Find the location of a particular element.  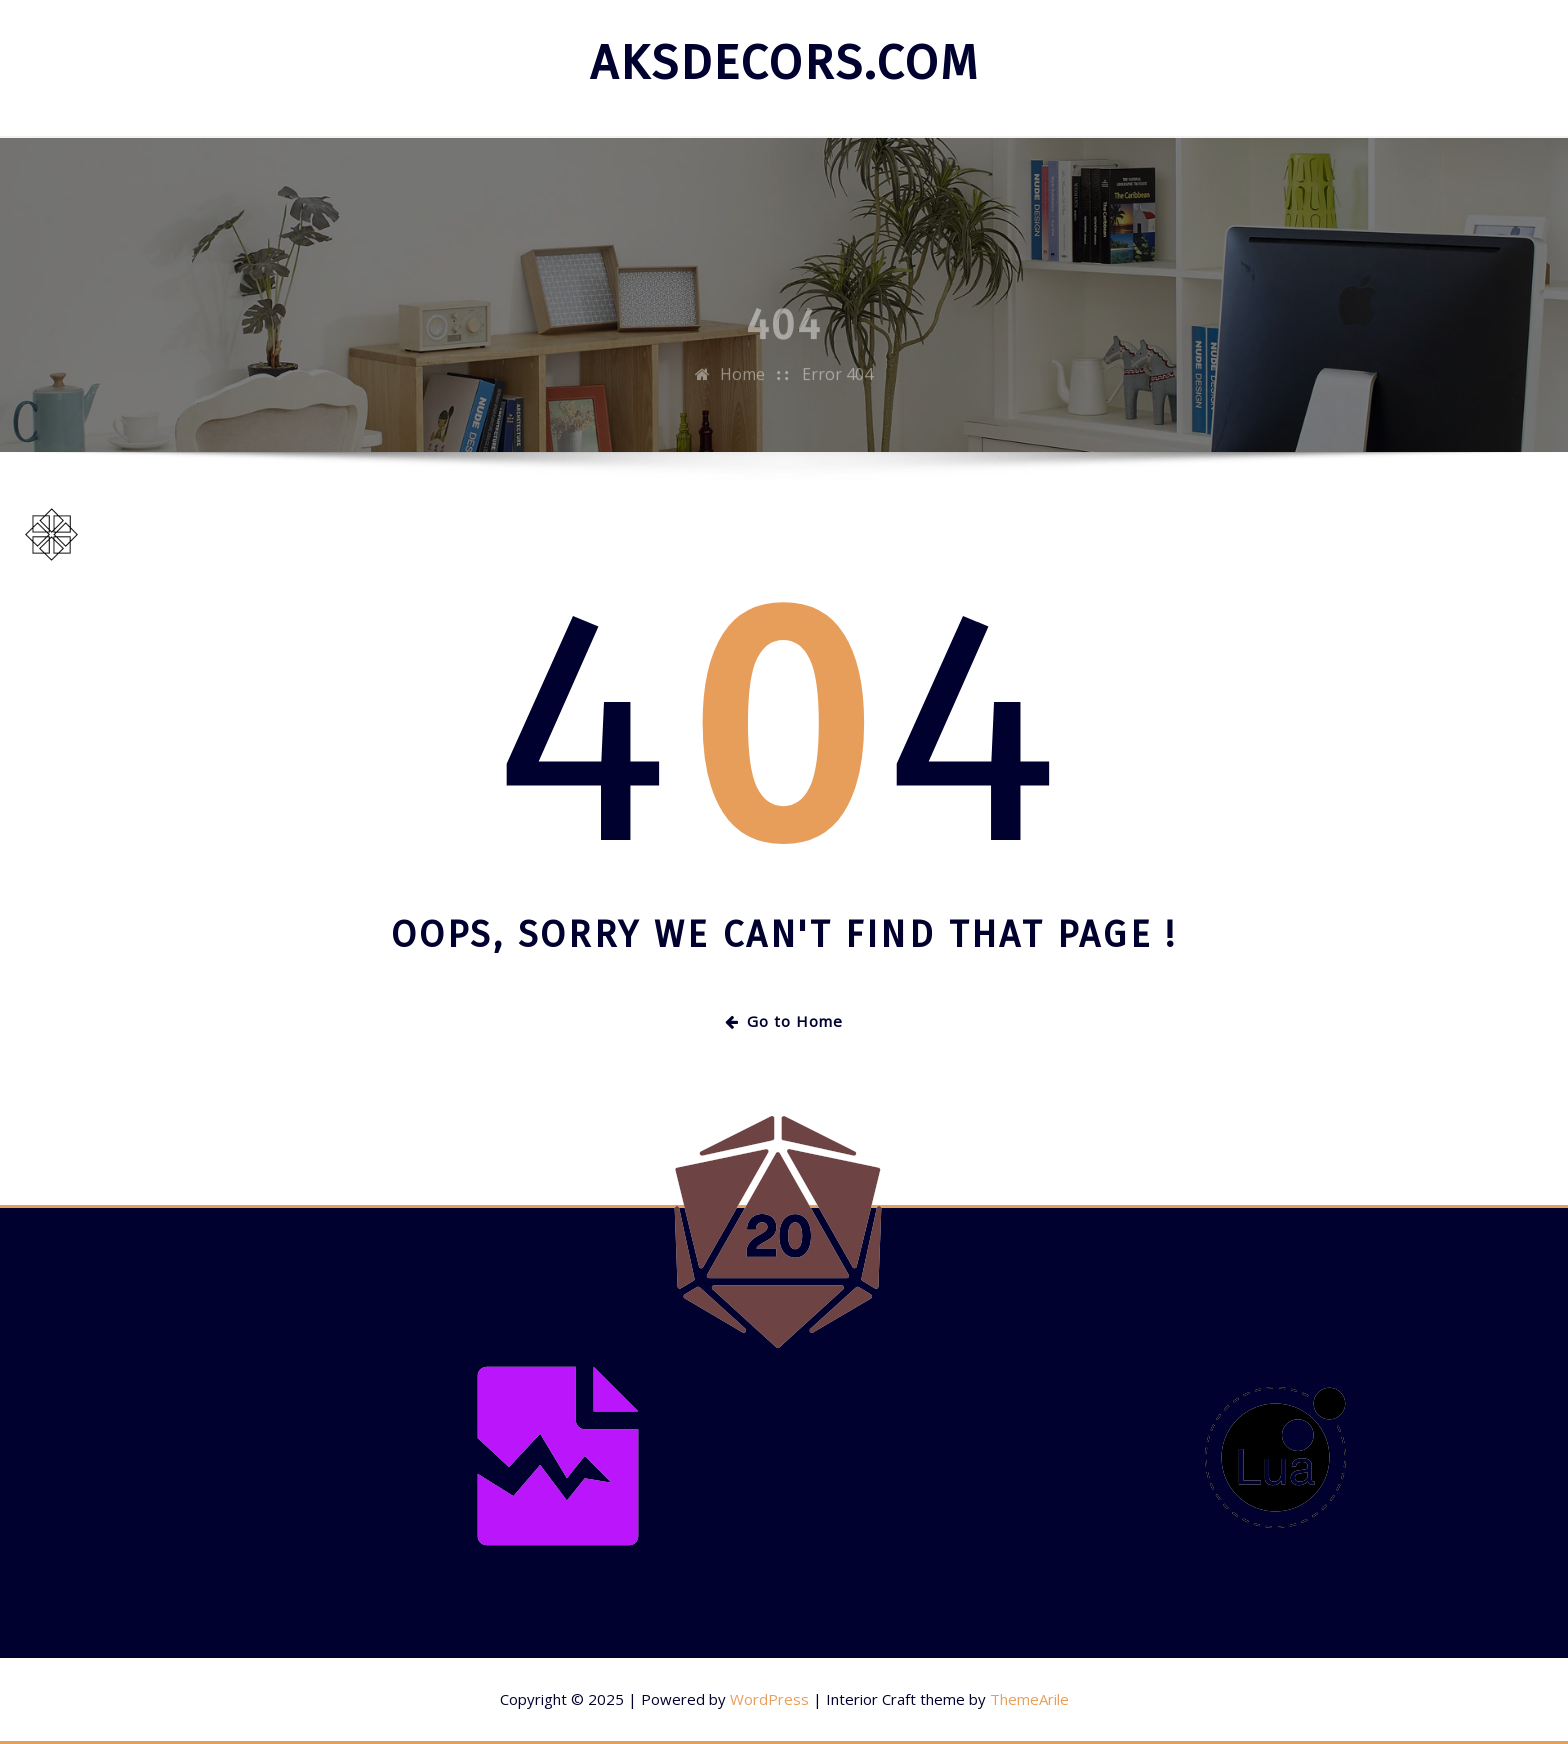

indicates a corrupted or damaged file is located at coordinates (558, 1456).